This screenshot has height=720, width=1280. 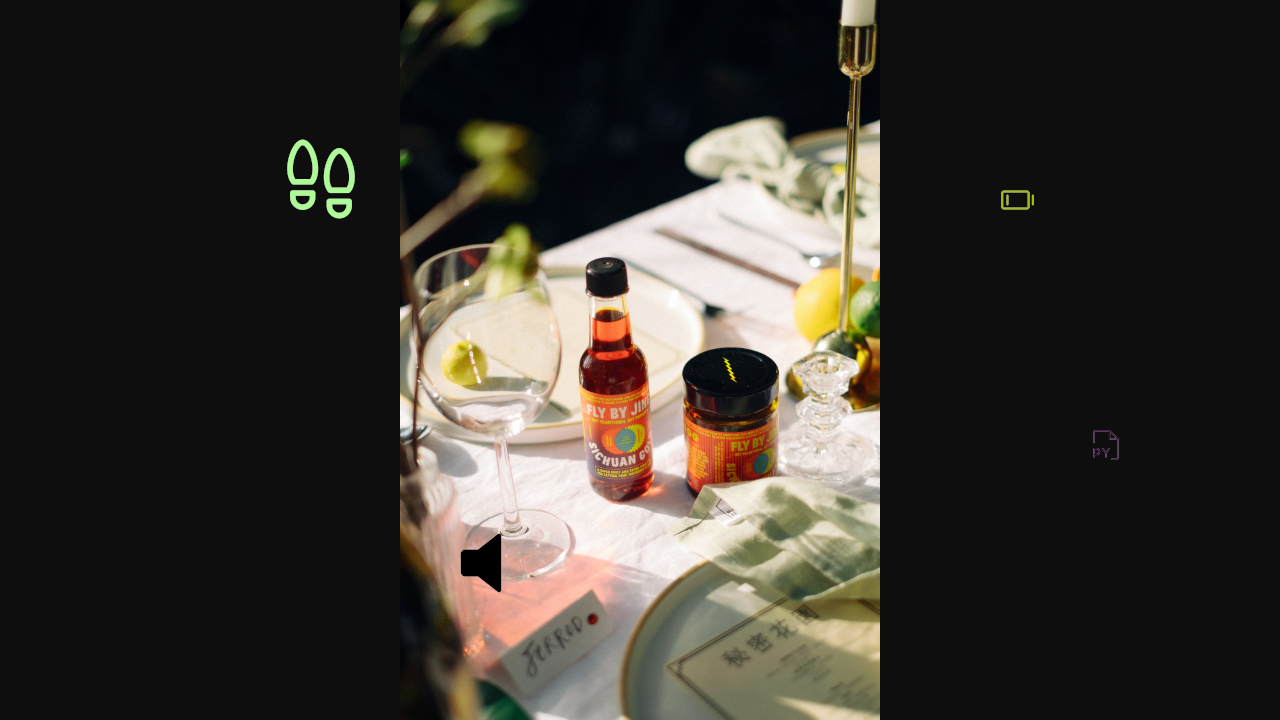 What do you see at coordinates (1106, 445) in the screenshot?
I see `open a python file` at bounding box center [1106, 445].